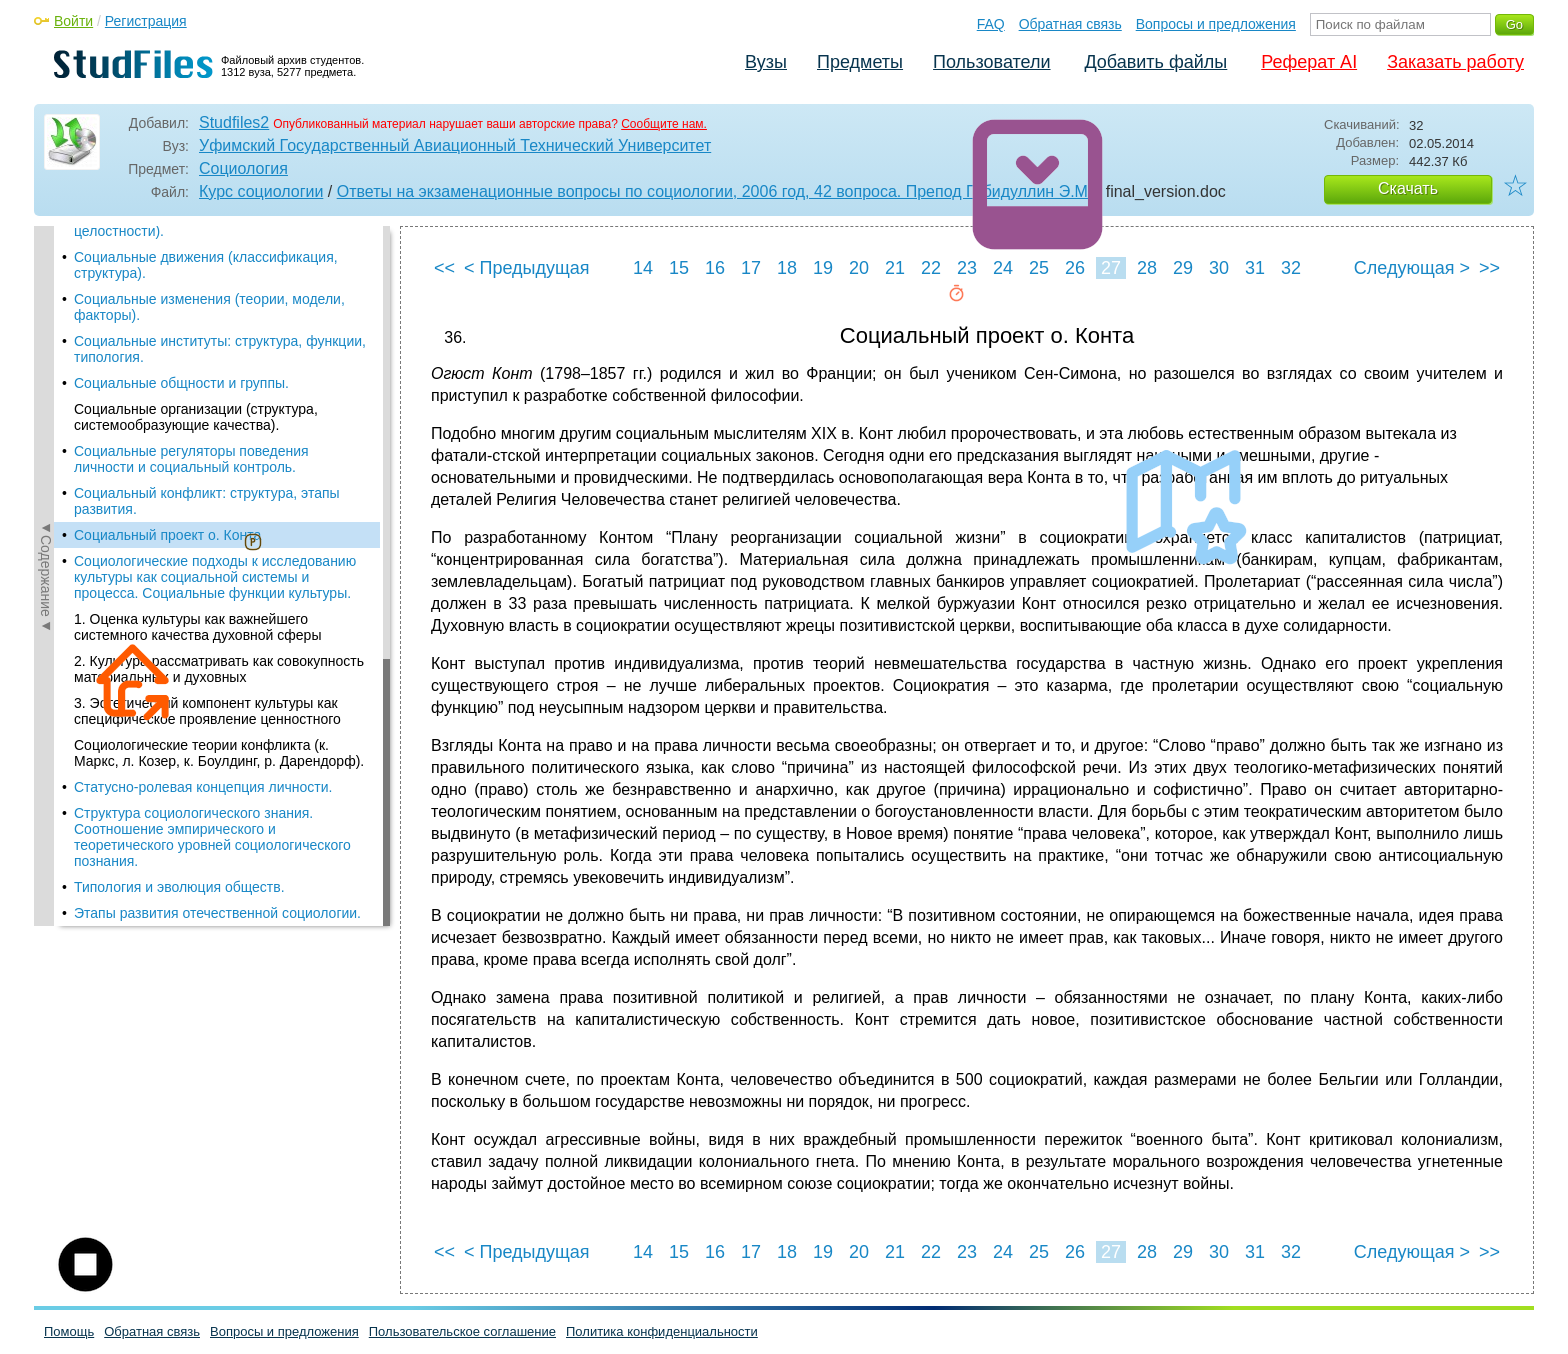 The width and height of the screenshot is (1568, 1354). I want to click on start or stop a timer, so click(956, 293).